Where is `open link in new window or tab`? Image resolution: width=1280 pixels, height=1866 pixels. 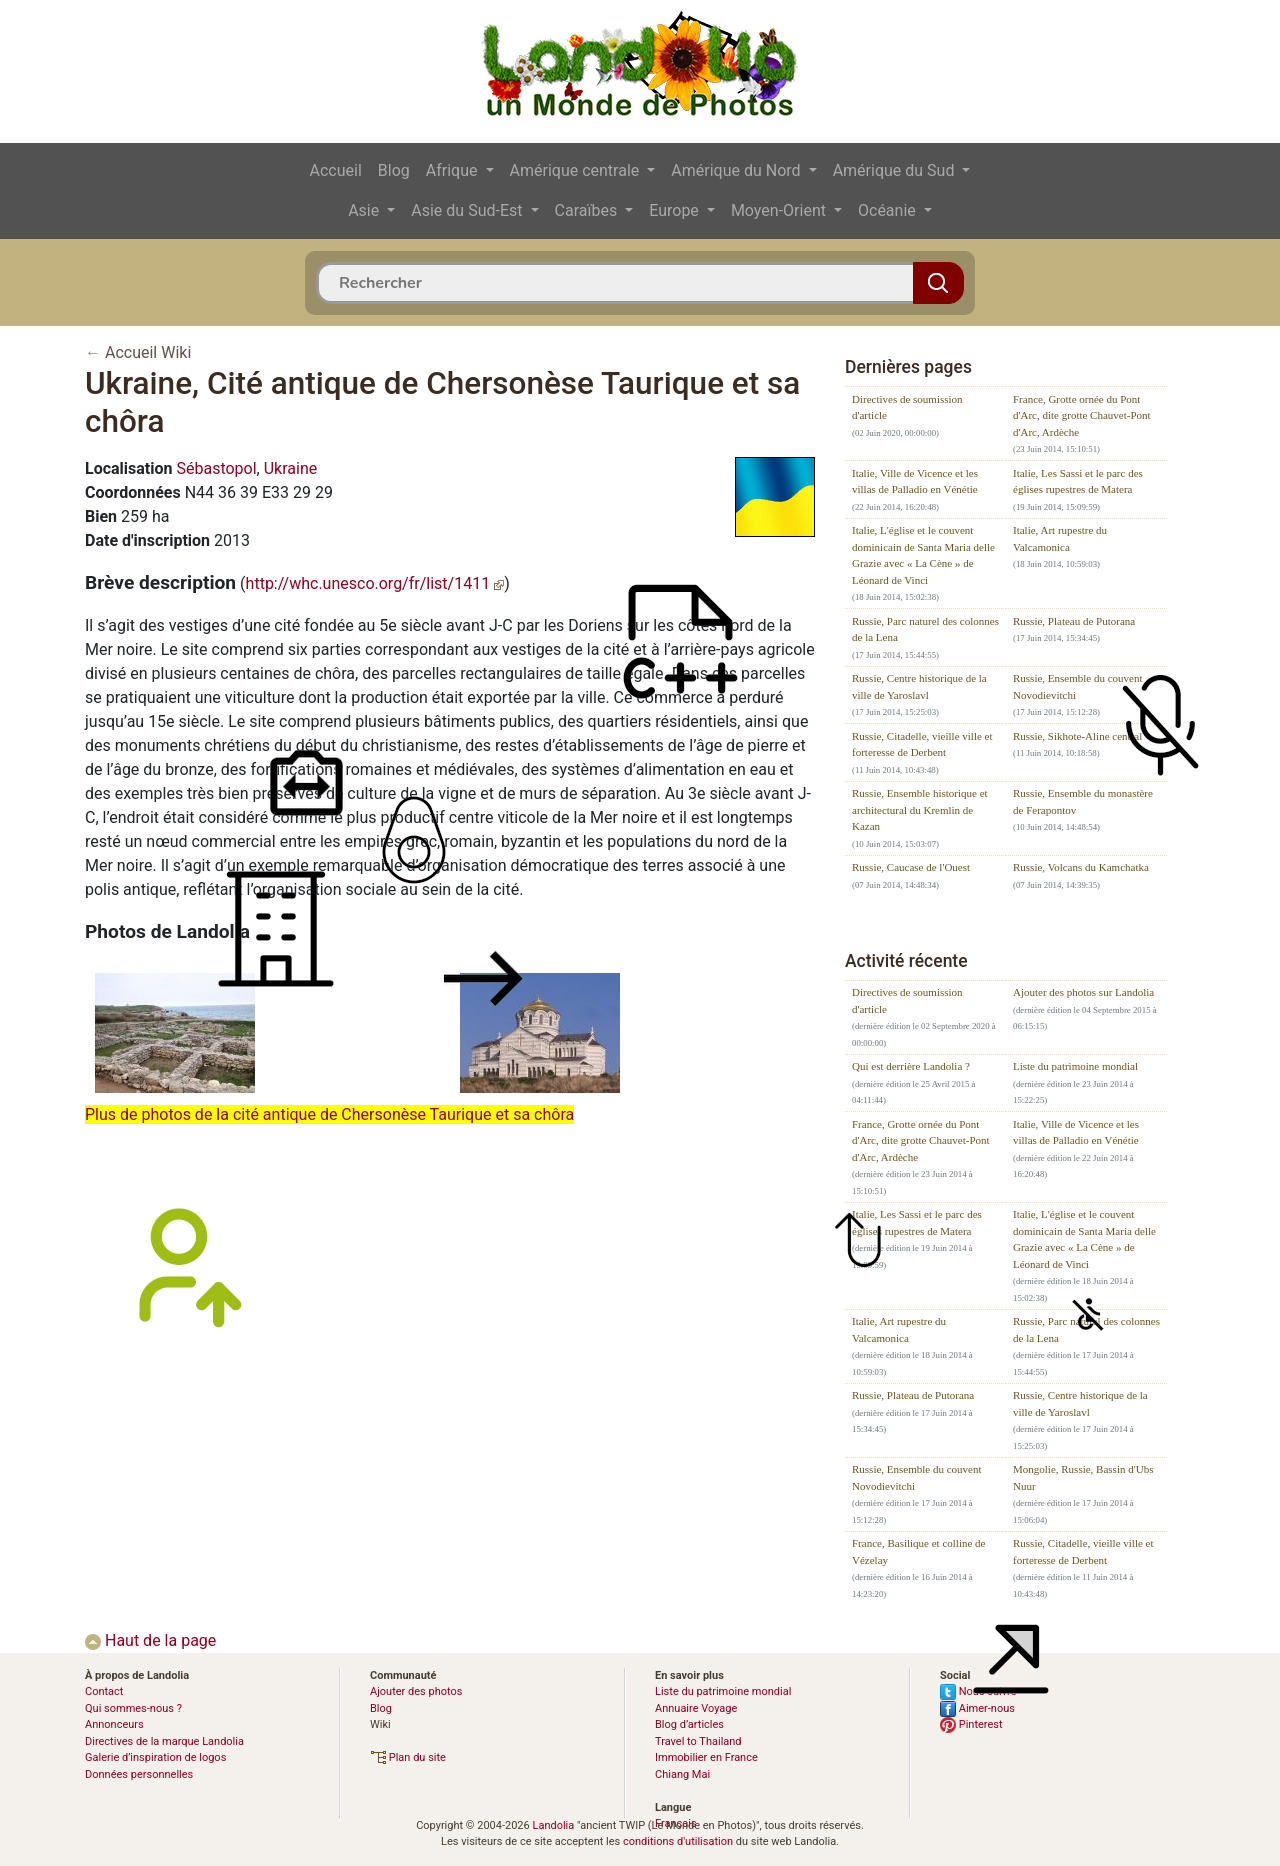
open link in new window or tab is located at coordinates (1011, 1656).